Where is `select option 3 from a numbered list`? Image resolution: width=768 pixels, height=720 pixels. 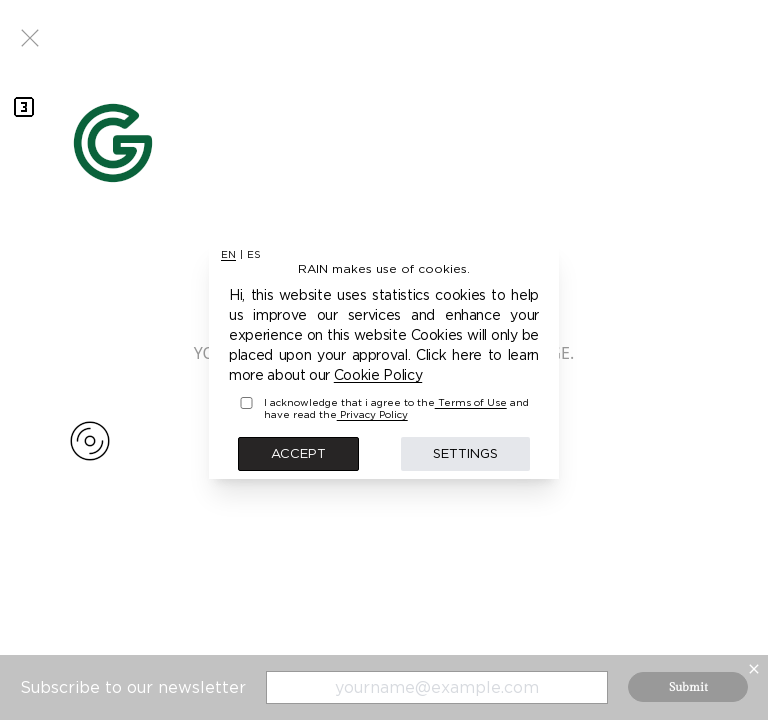 select option 3 from a numbered list is located at coordinates (24, 107).